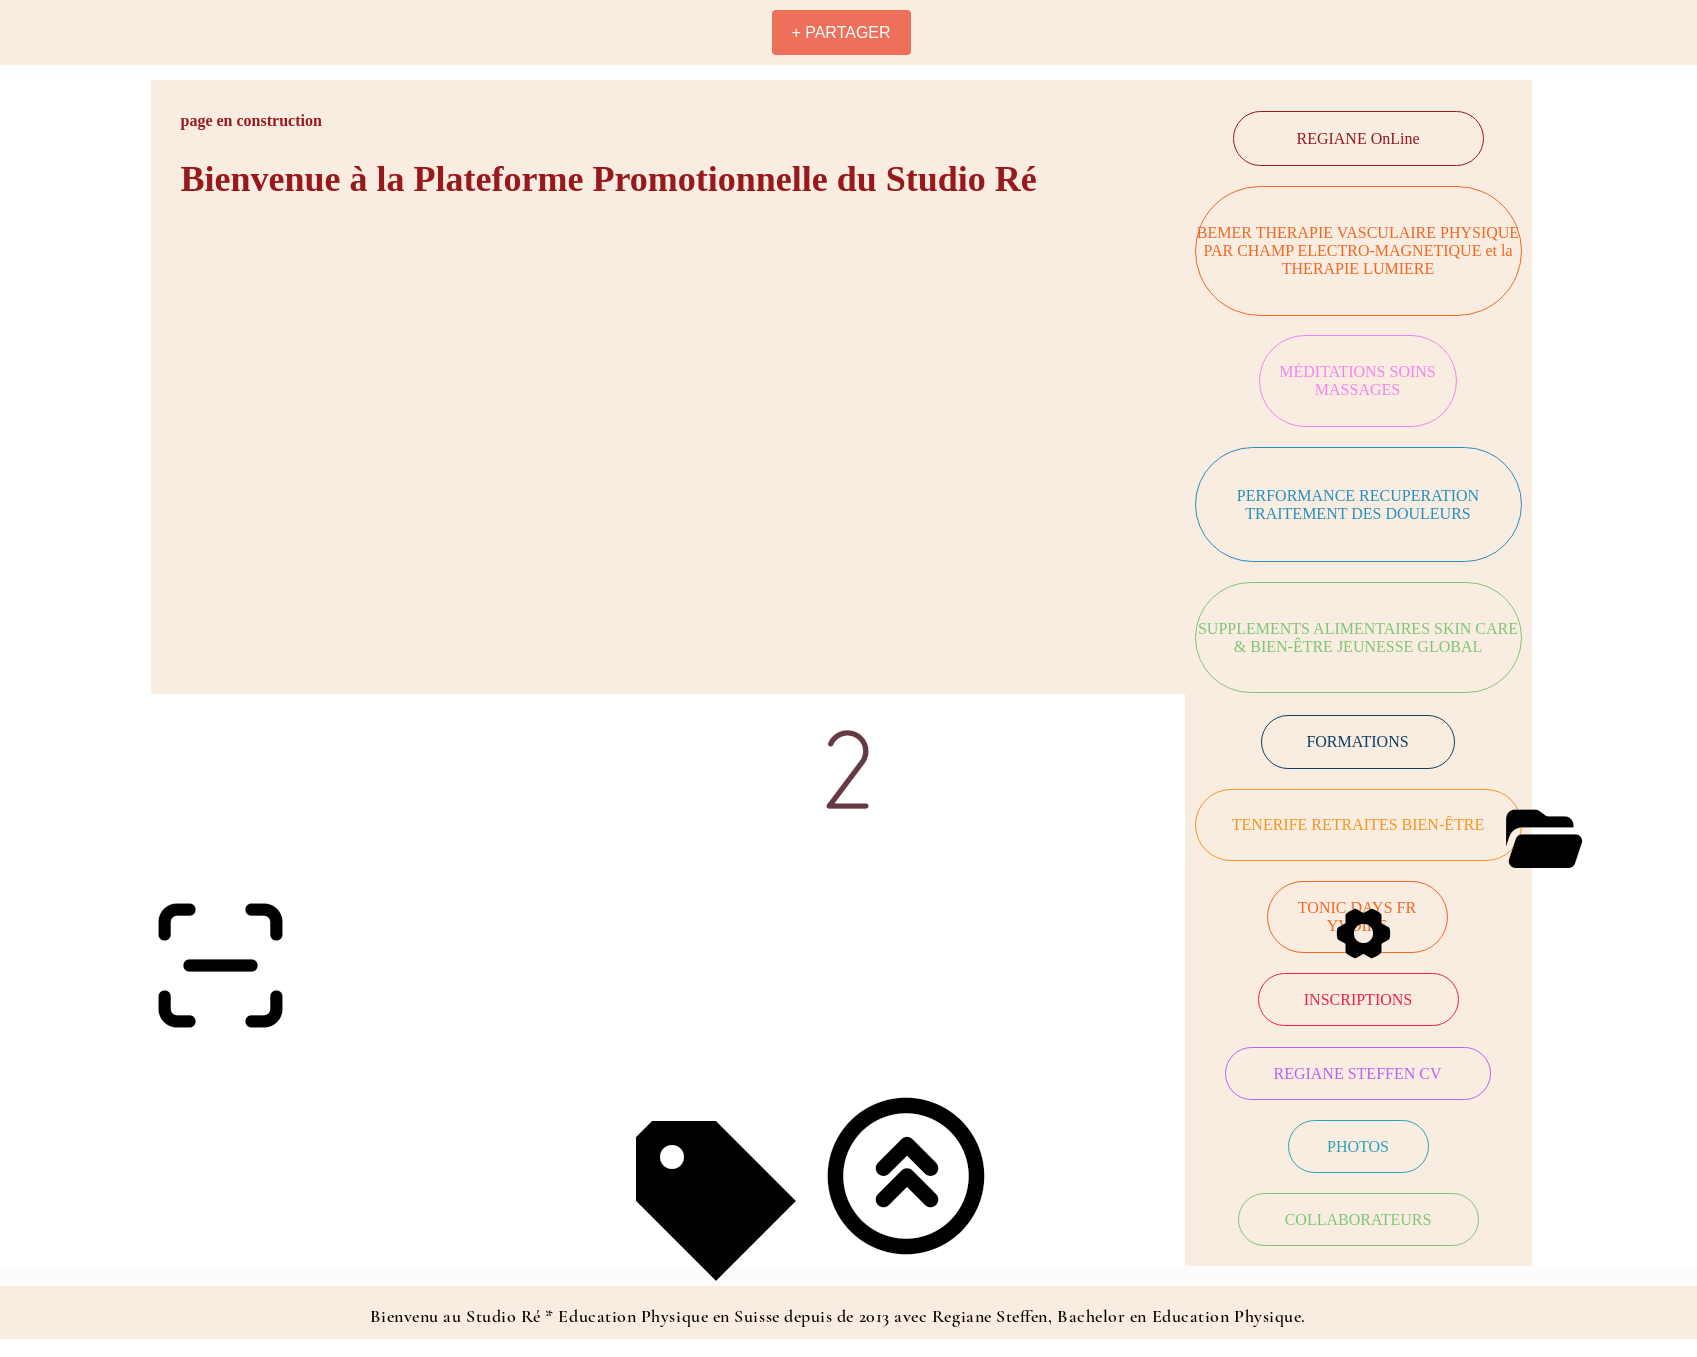 The height and width of the screenshot is (1357, 1697). Describe the element at coordinates (1542, 841) in the screenshot. I see `open folder to view contents` at that location.